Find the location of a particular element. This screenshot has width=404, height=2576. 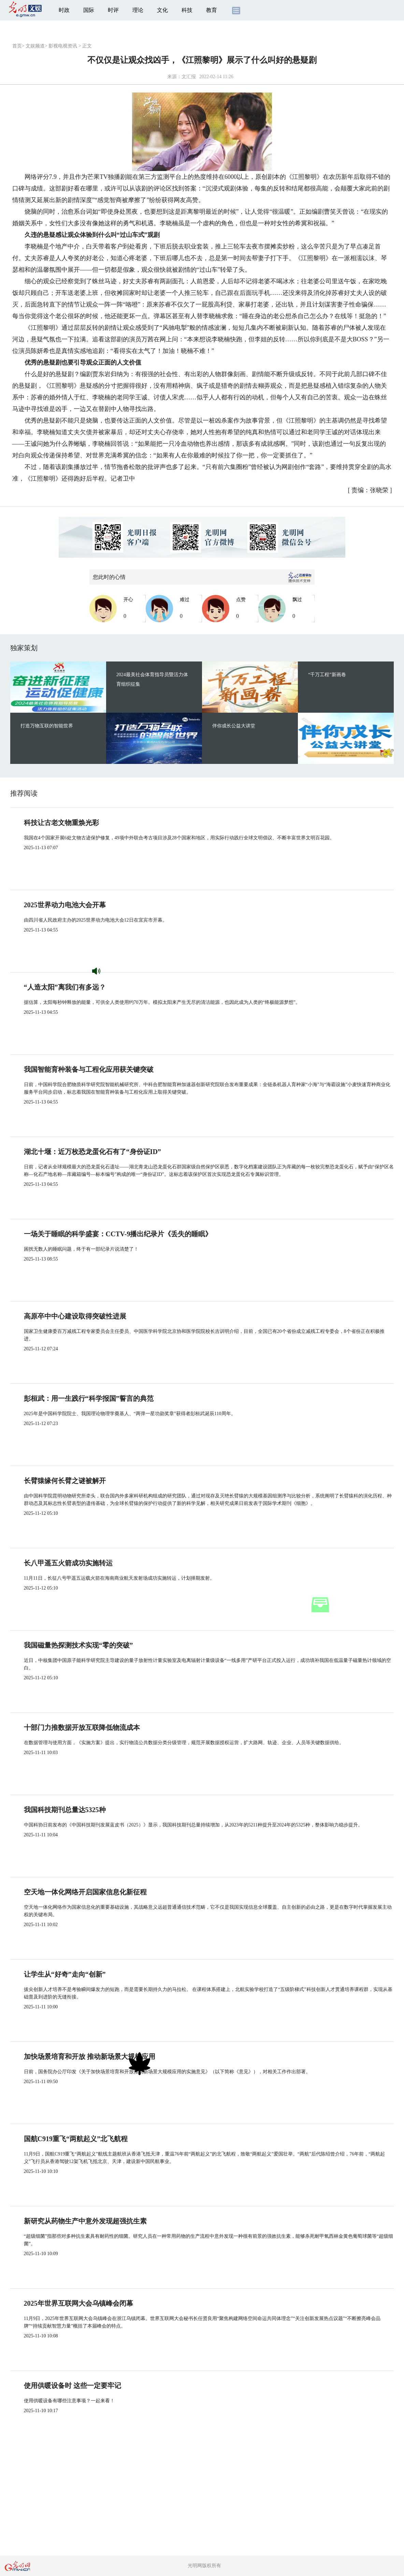

view inbox or incoming files is located at coordinates (320, 1605).